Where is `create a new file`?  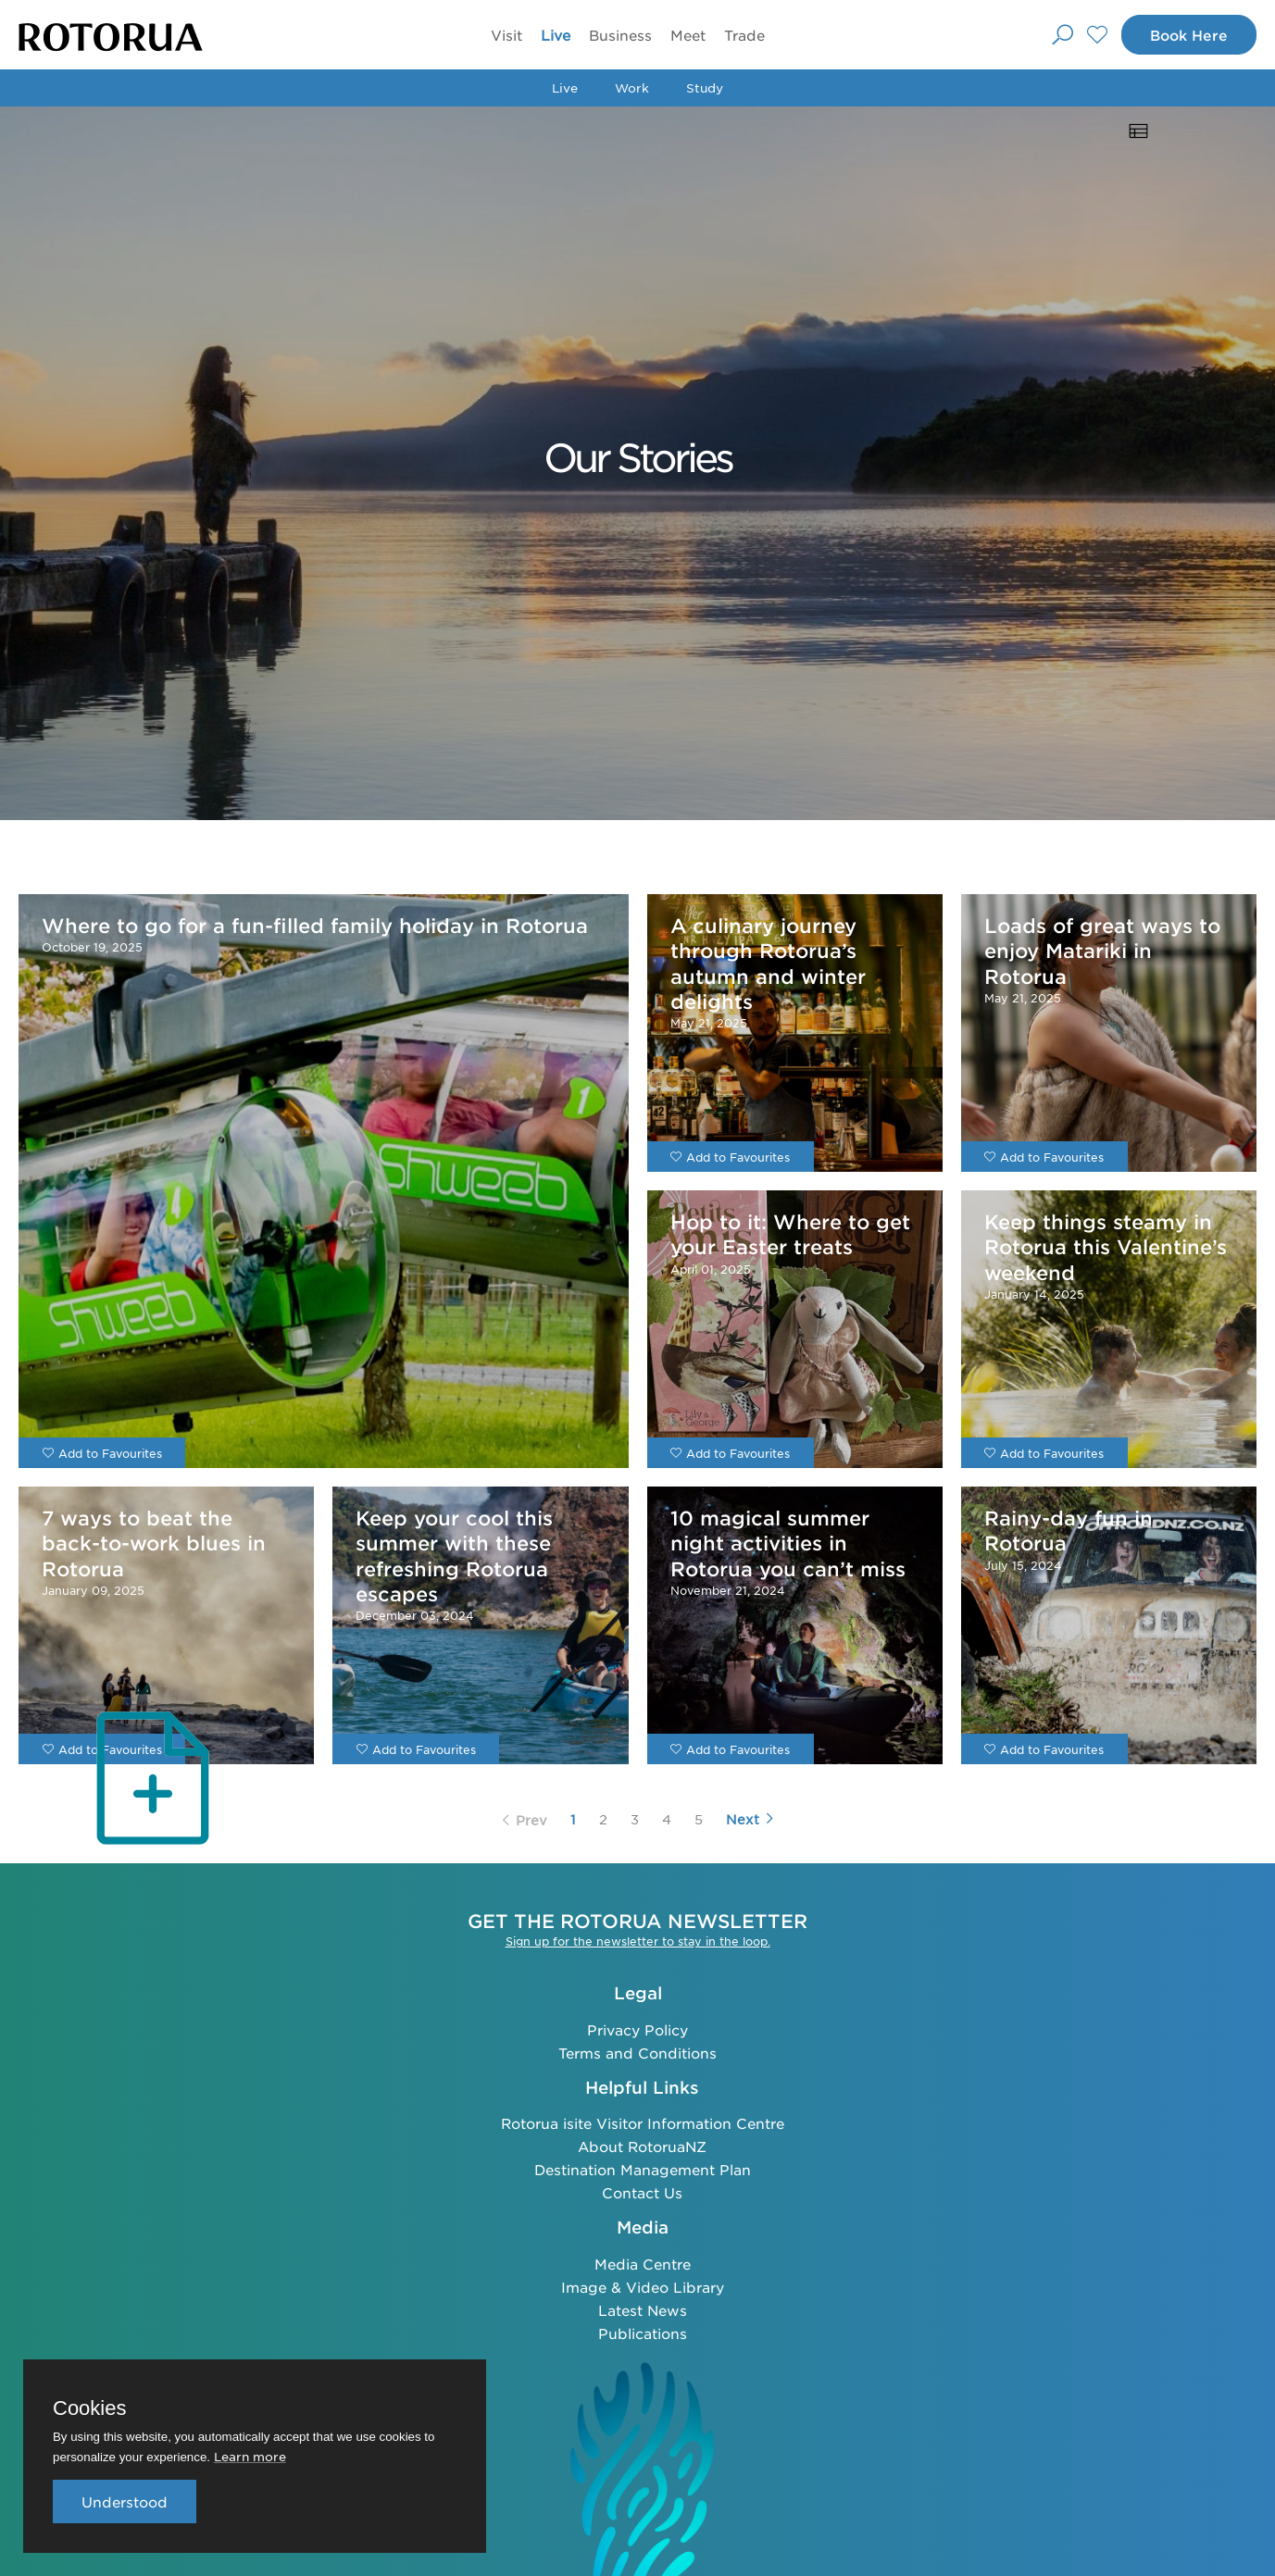
create a new file is located at coordinates (153, 1778).